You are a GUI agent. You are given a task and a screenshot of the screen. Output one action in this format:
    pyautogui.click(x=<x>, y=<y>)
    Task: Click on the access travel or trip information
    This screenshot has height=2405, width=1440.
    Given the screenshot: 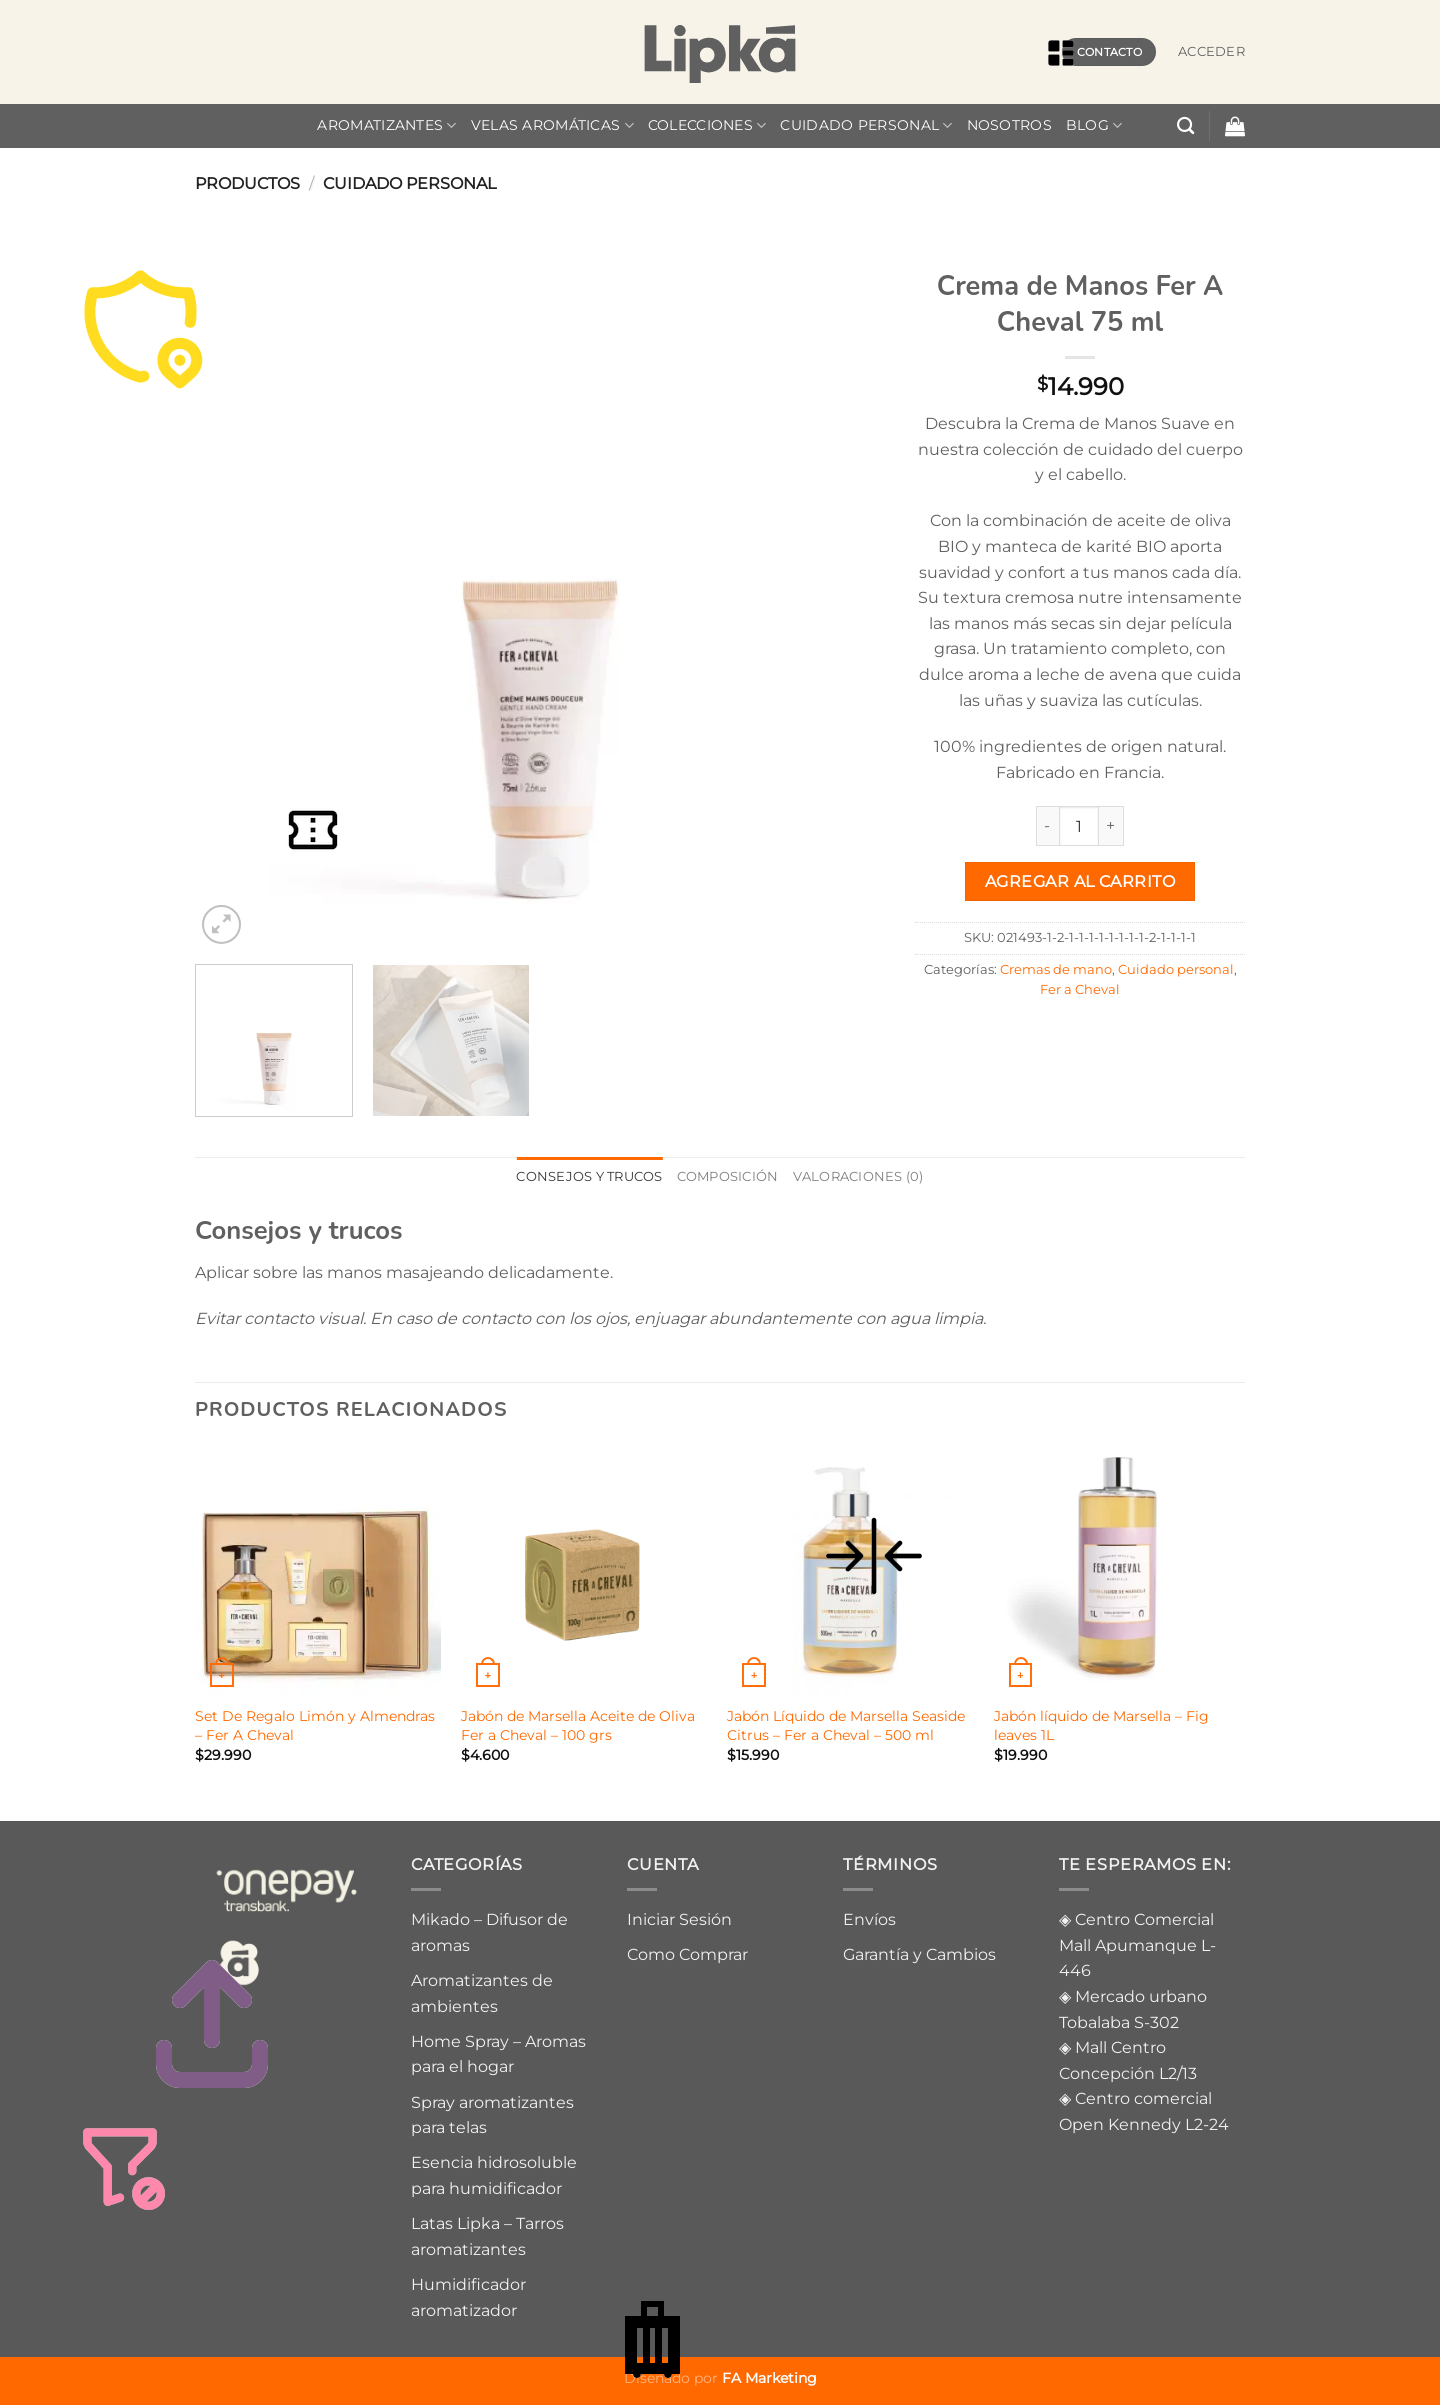 What is the action you would take?
    pyautogui.click(x=652, y=2339)
    